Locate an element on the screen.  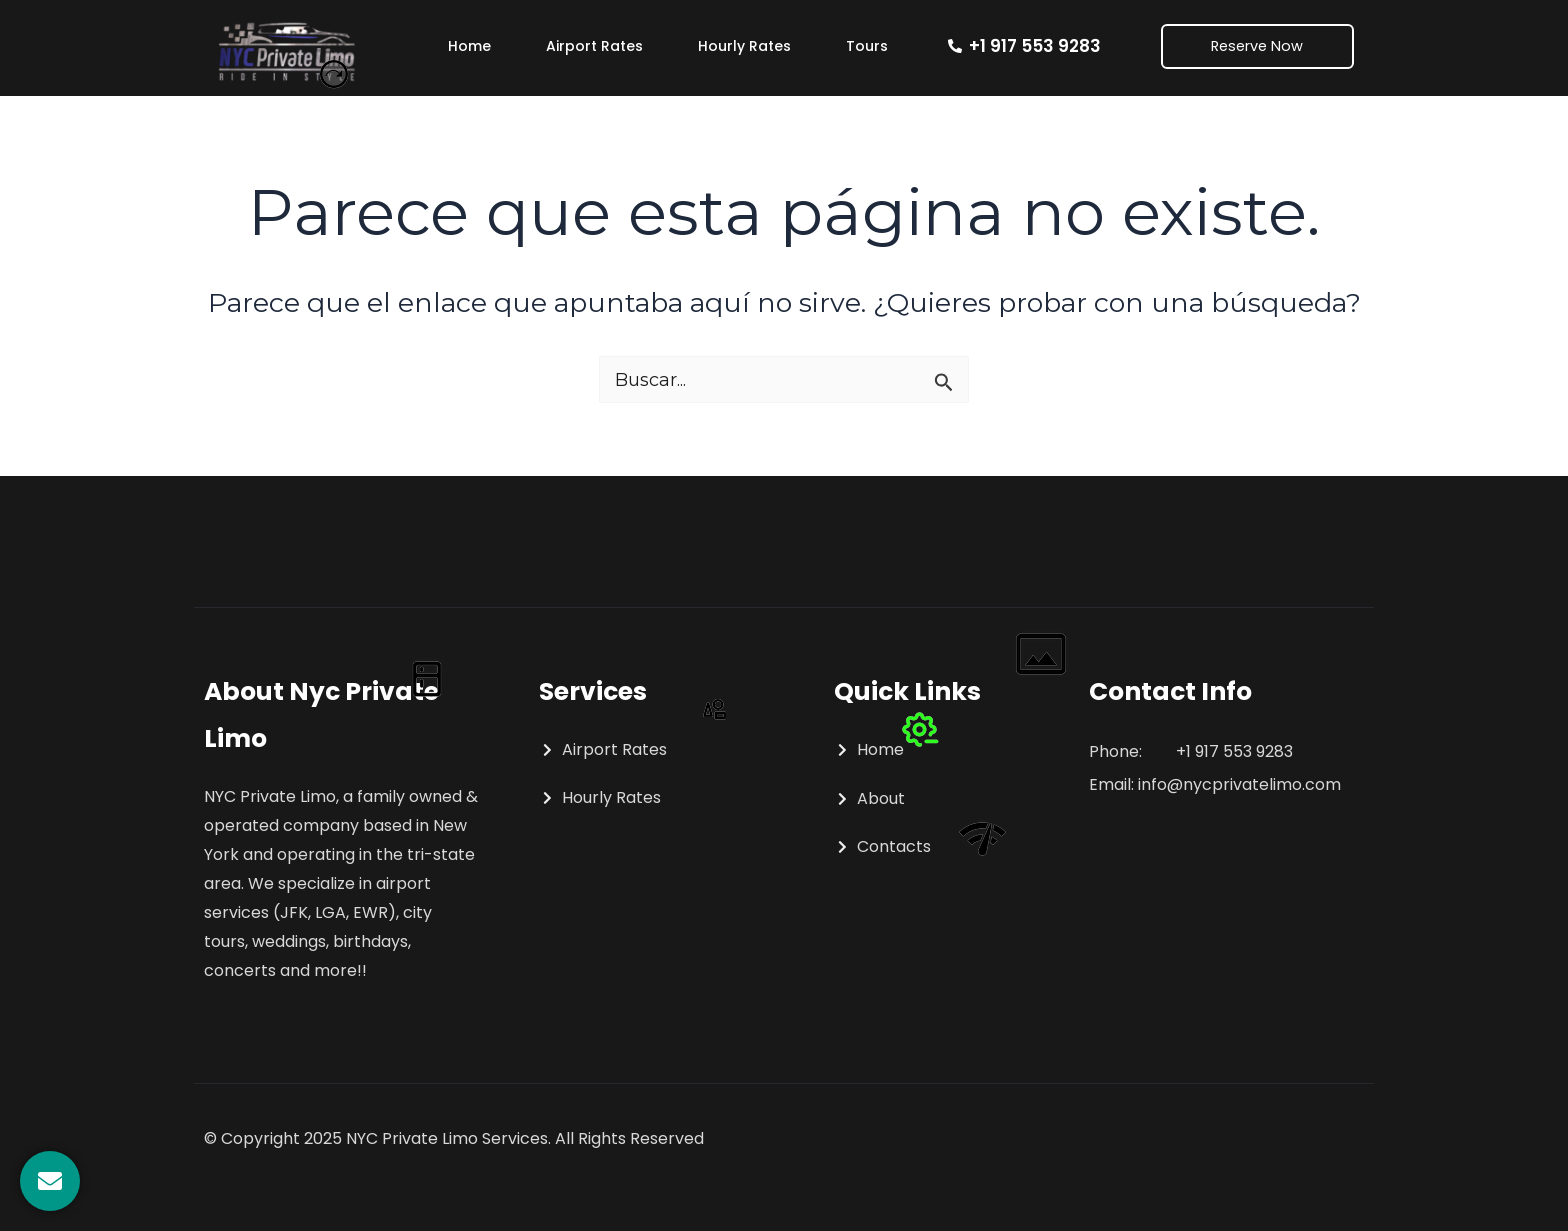
check network connection speed is located at coordinates (982, 838).